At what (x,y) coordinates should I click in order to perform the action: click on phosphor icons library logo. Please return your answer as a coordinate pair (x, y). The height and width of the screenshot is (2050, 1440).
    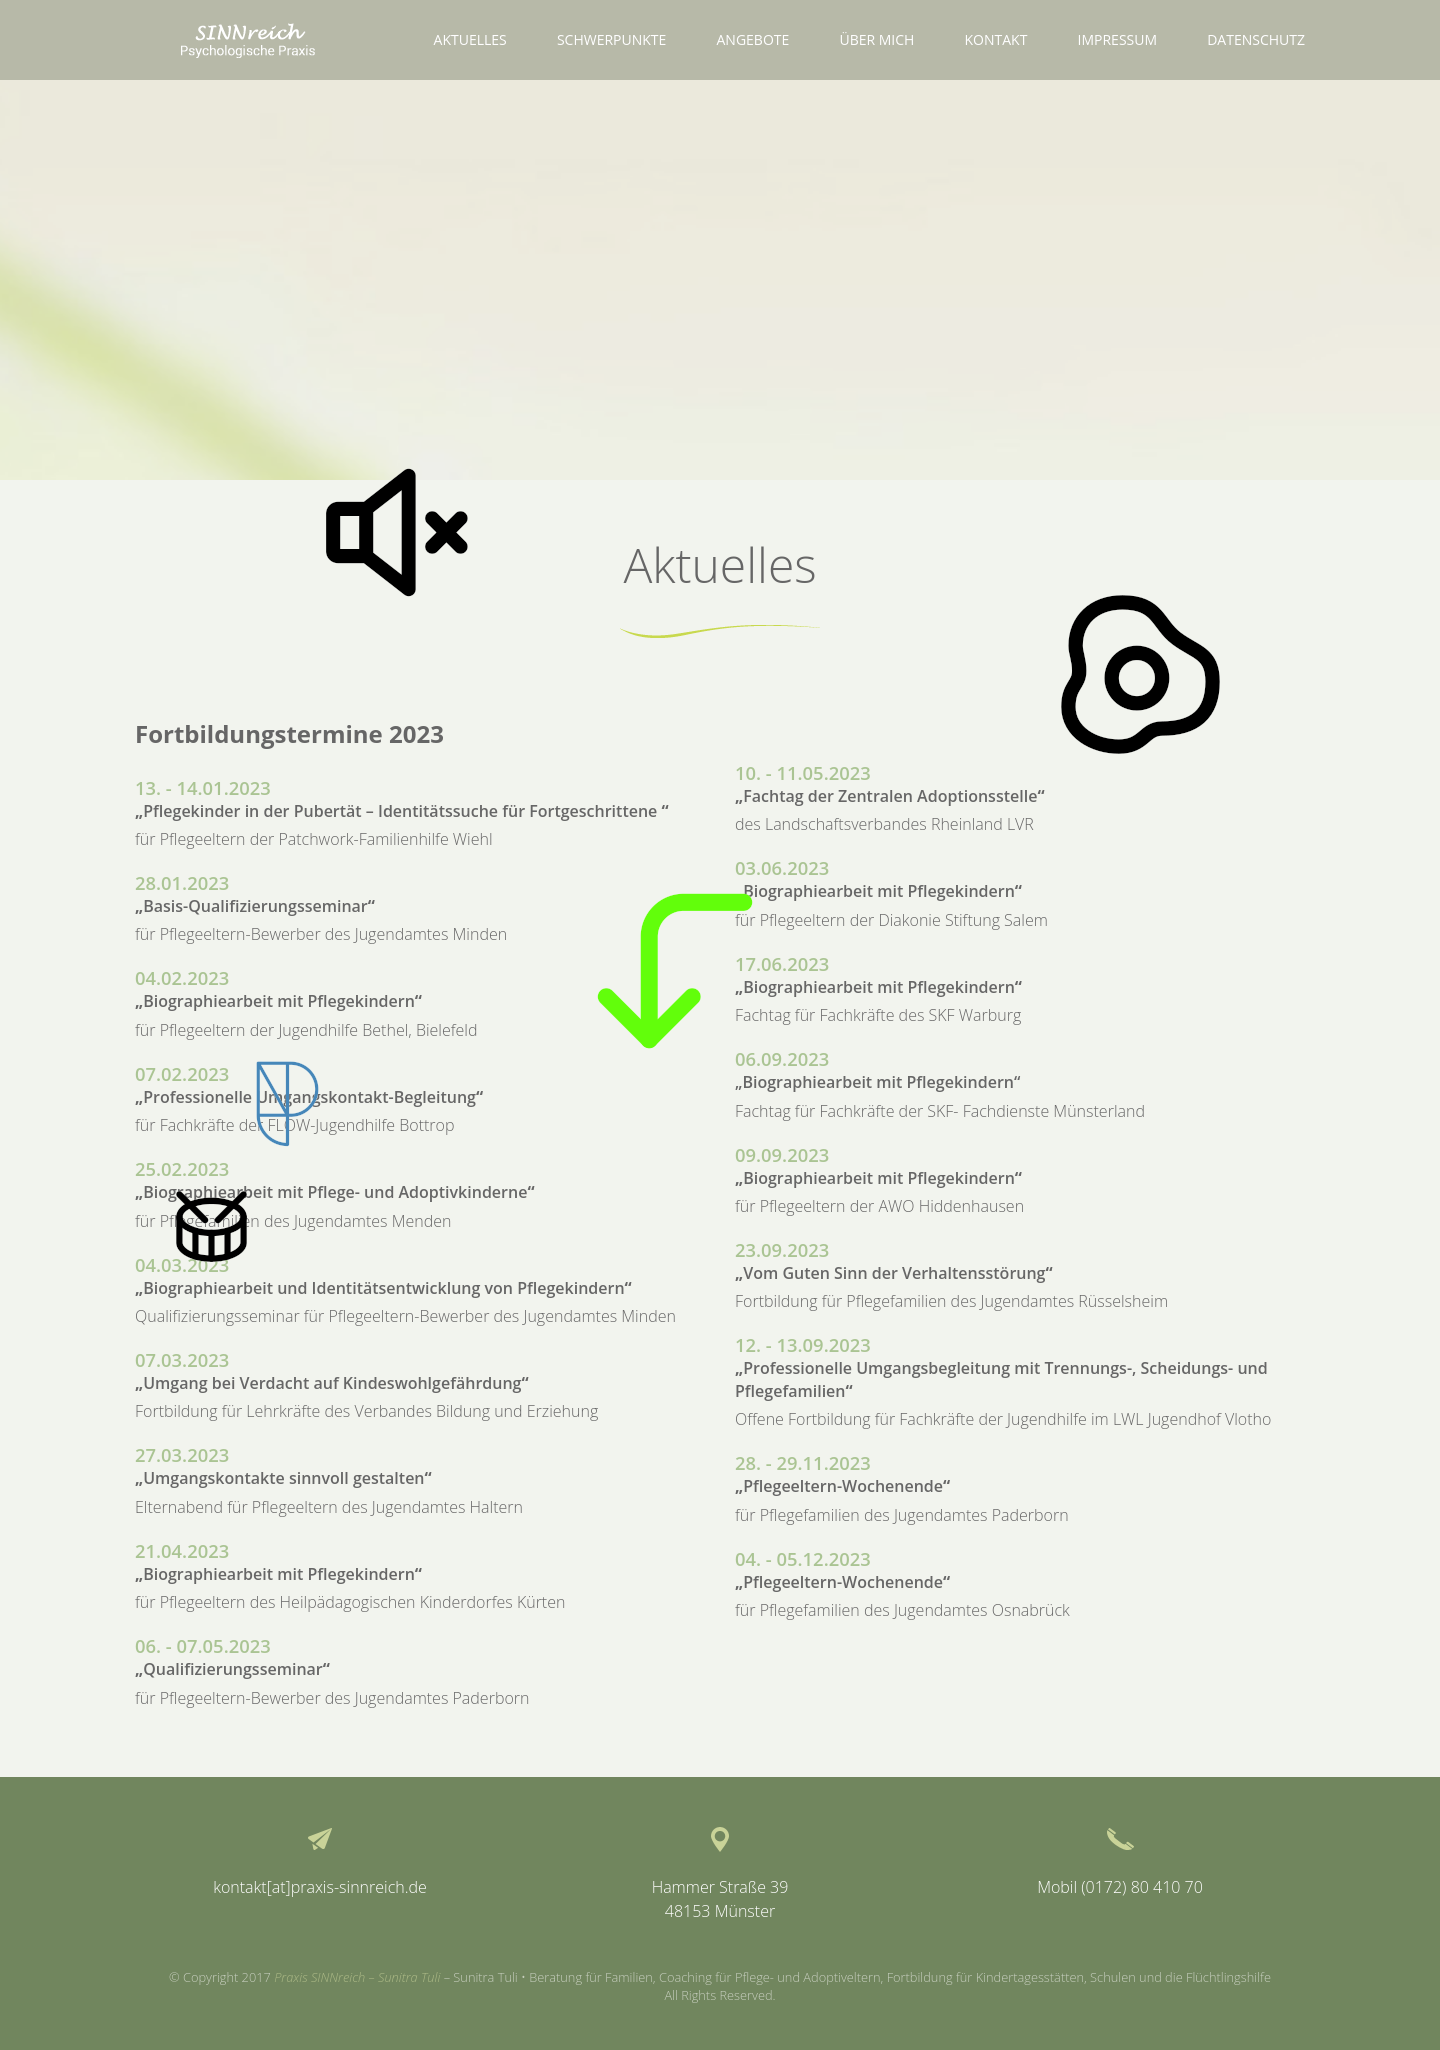
    Looking at the image, I should click on (281, 1099).